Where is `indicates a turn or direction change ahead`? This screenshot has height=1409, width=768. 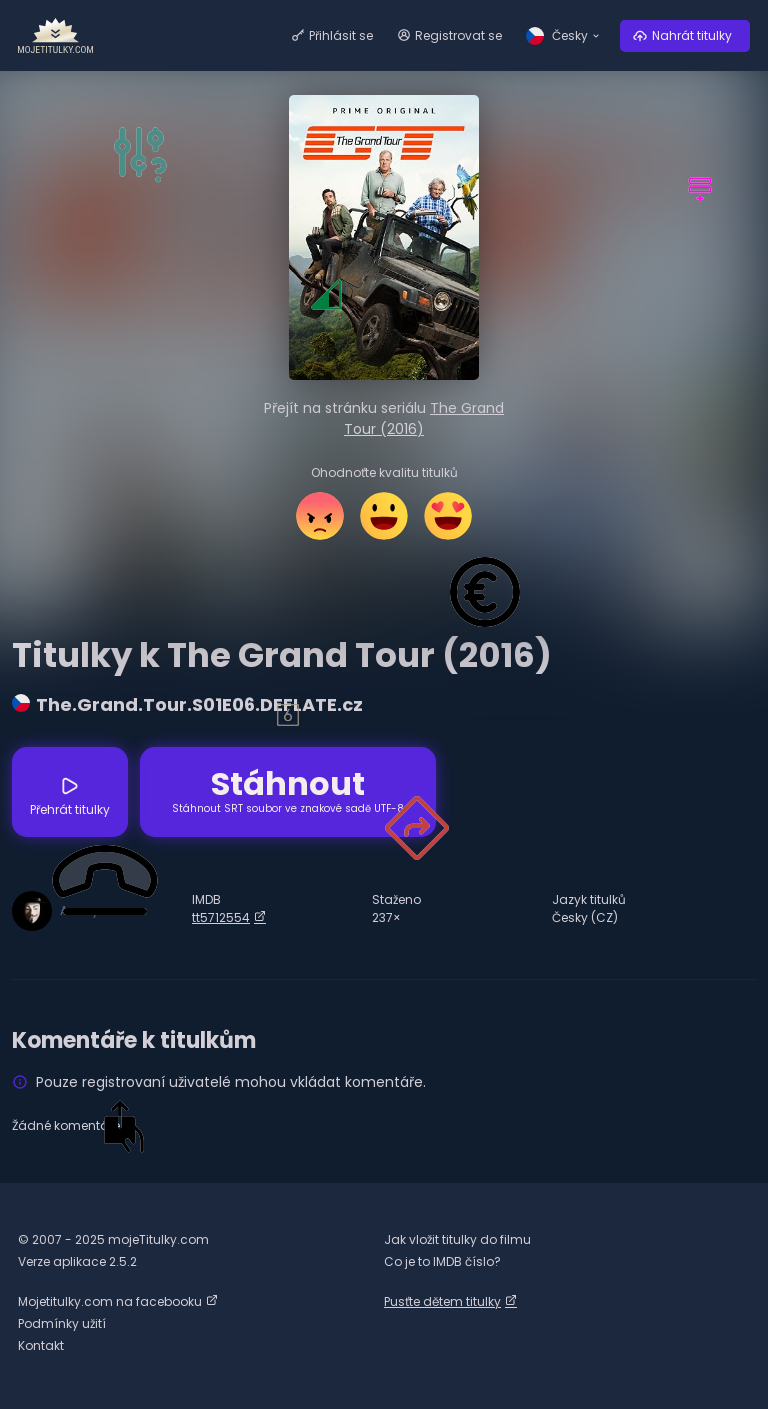 indicates a turn or direction change ahead is located at coordinates (417, 828).